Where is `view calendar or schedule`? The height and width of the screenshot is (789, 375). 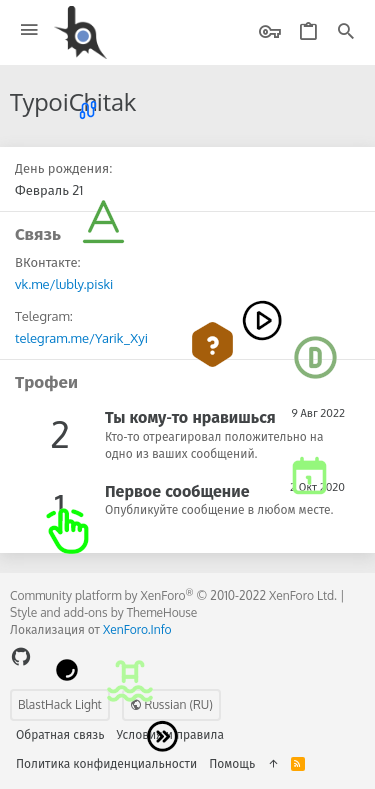 view calendar or schedule is located at coordinates (309, 475).